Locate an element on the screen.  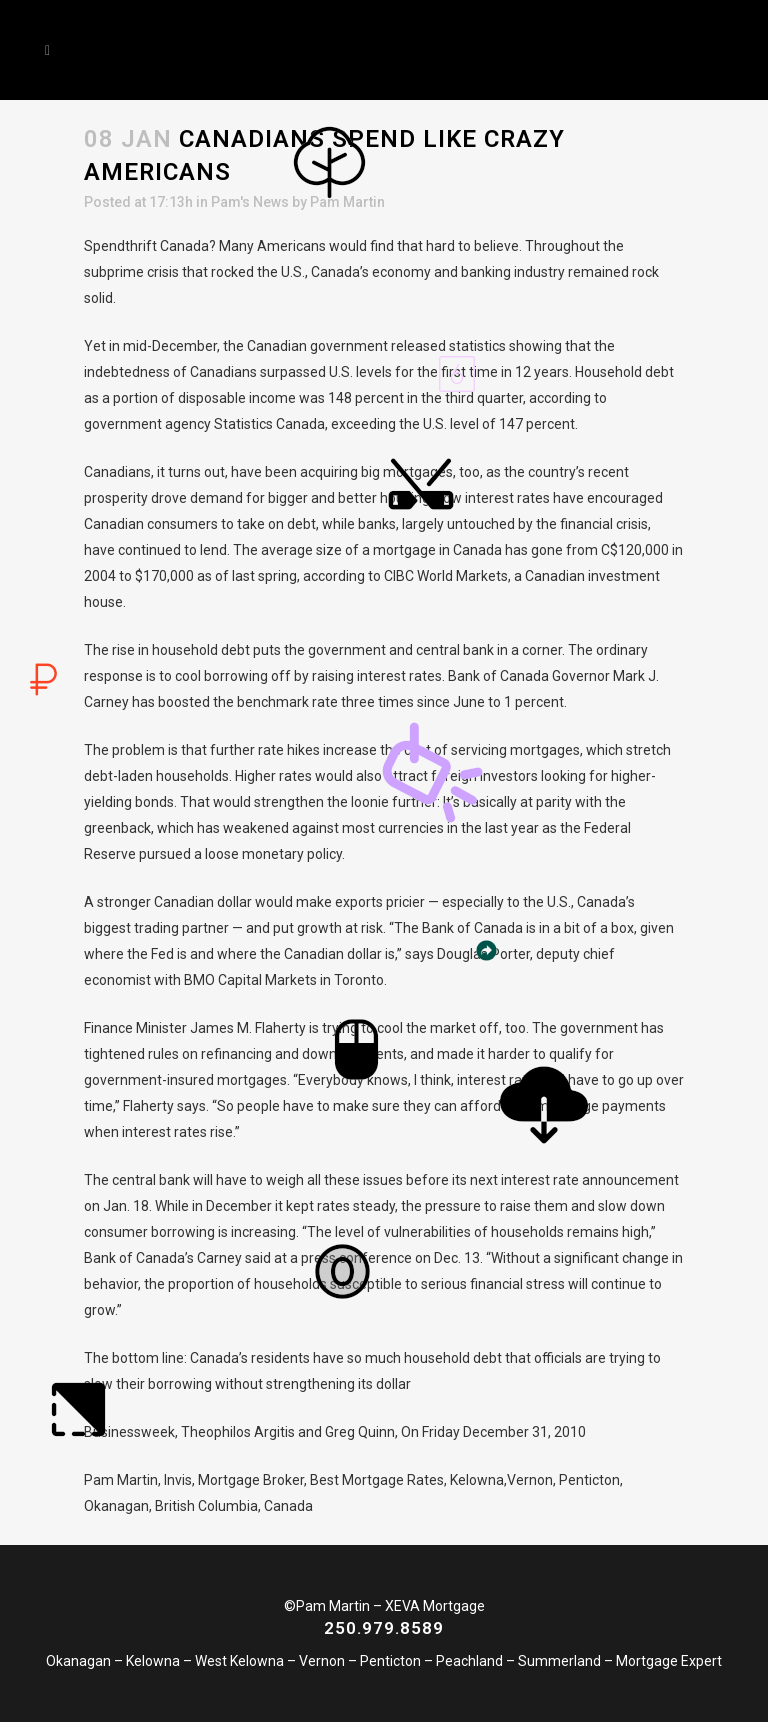
spotlight or highlight feature is located at coordinates (432, 772).